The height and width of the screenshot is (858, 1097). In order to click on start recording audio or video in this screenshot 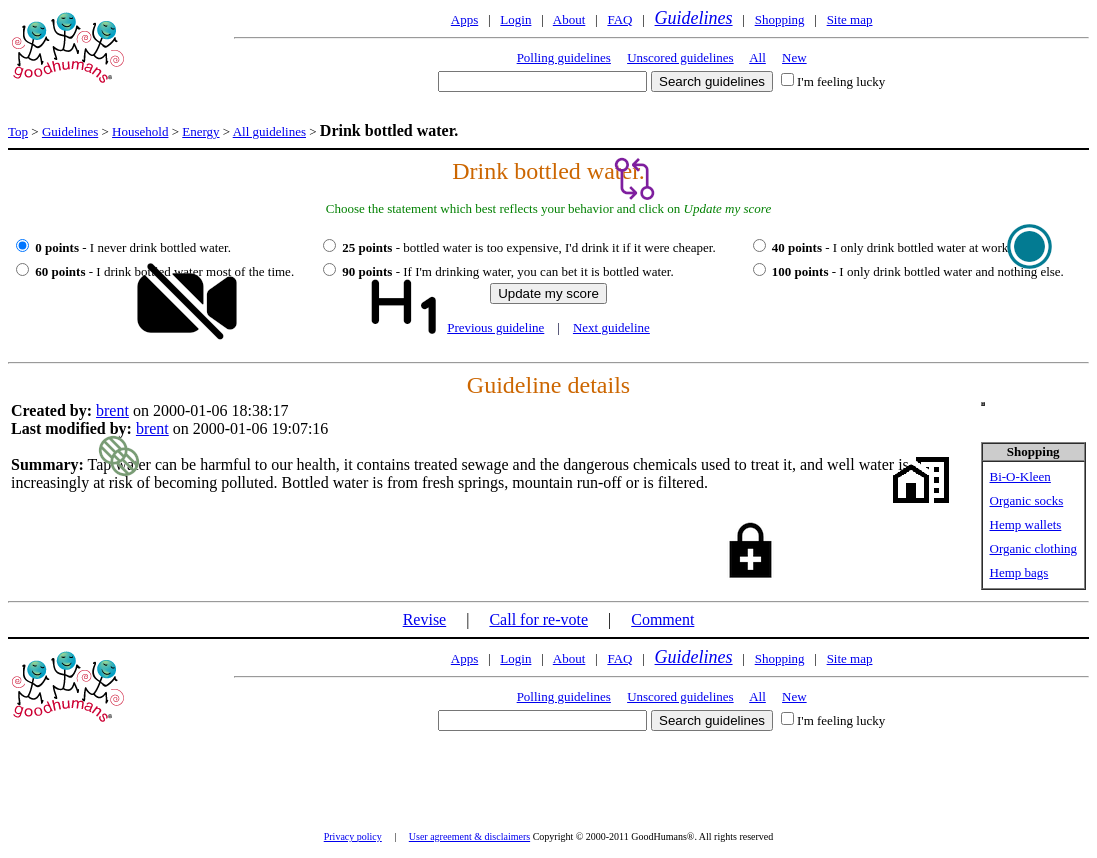, I will do `click(1029, 246)`.